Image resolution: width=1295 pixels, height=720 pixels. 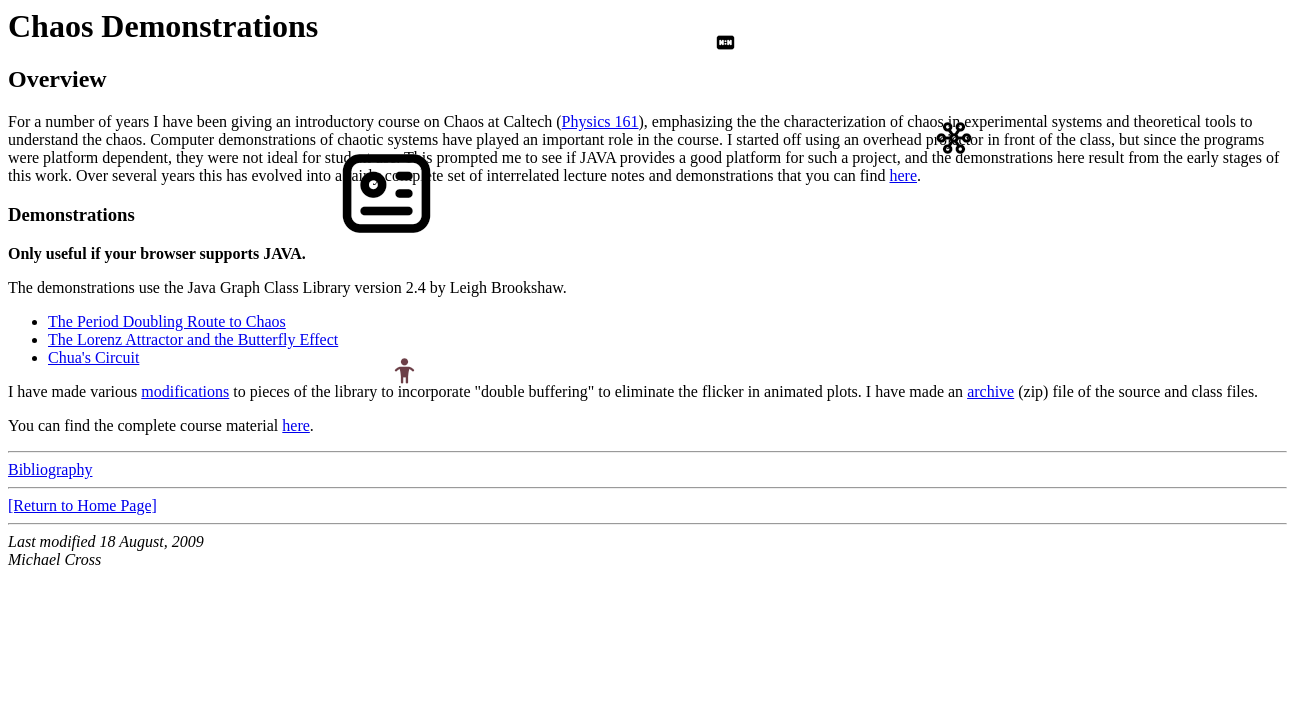 What do you see at coordinates (386, 193) in the screenshot?
I see `view your profile or identification card` at bounding box center [386, 193].